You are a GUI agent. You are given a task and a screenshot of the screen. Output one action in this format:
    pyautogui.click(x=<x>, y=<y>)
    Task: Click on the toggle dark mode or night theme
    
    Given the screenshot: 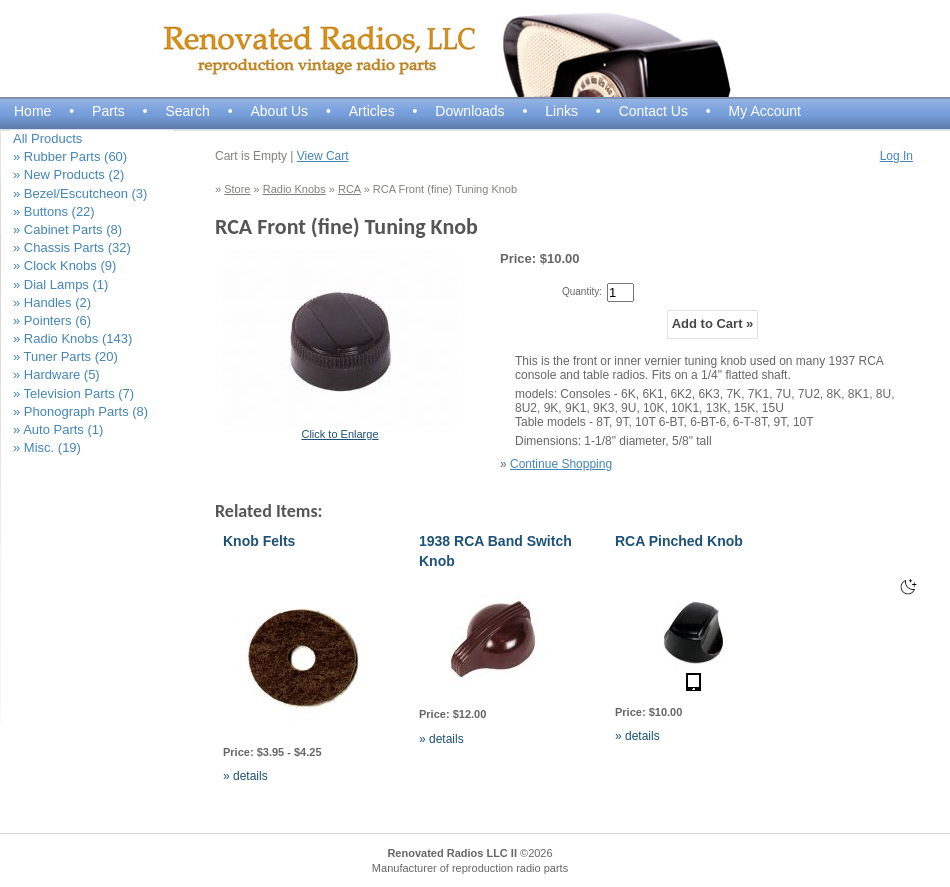 What is the action you would take?
    pyautogui.click(x=908, y=587)
    